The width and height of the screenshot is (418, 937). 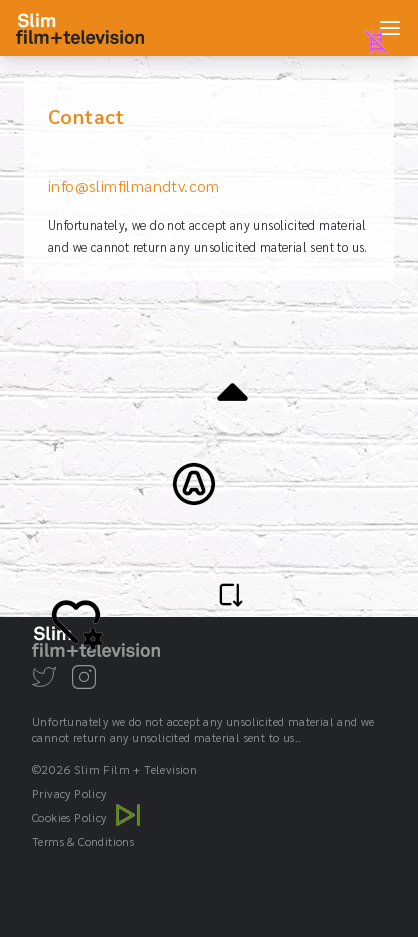 I want to click on skip to the next track, so click(x=128, y=815).